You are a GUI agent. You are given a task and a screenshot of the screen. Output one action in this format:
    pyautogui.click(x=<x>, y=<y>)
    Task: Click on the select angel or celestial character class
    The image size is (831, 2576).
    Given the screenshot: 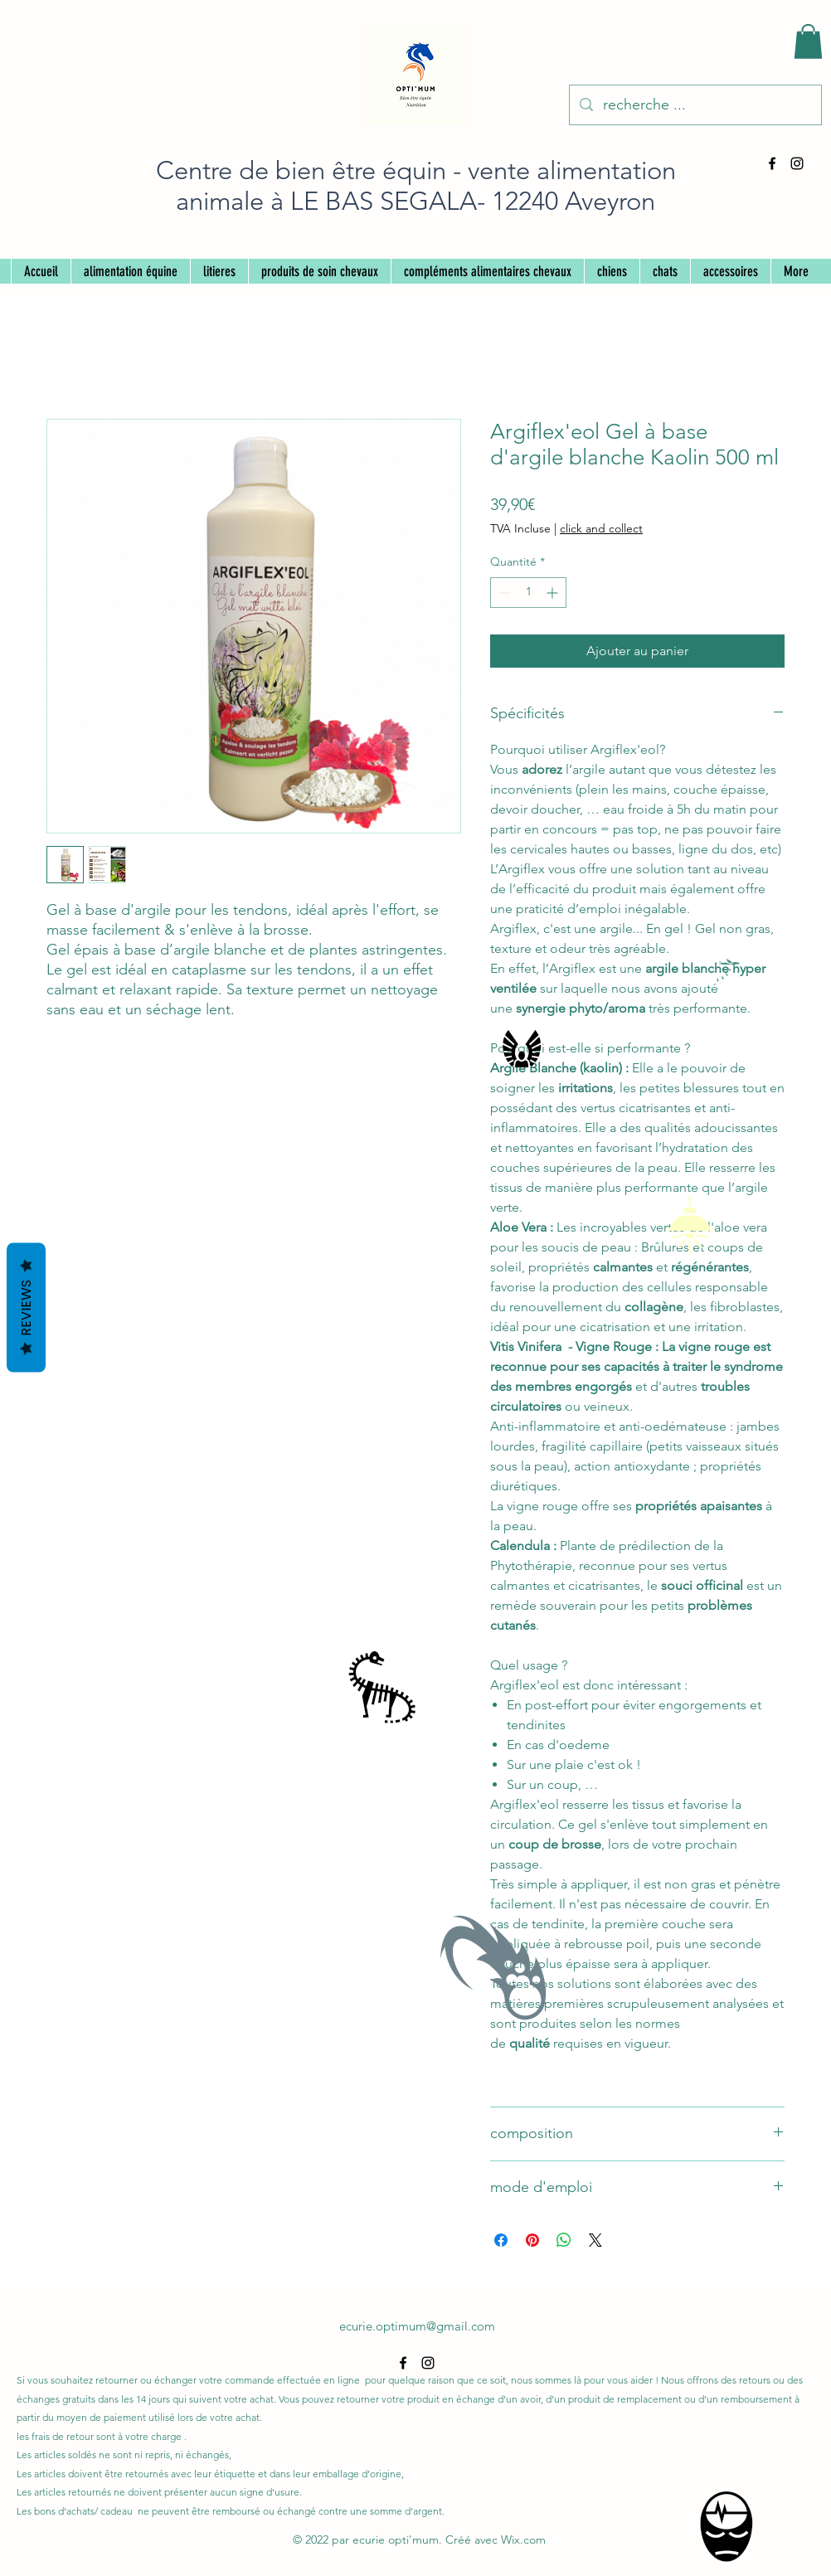 What is the action you would take?
    pyautogui.click(x=522, y=1048)
    